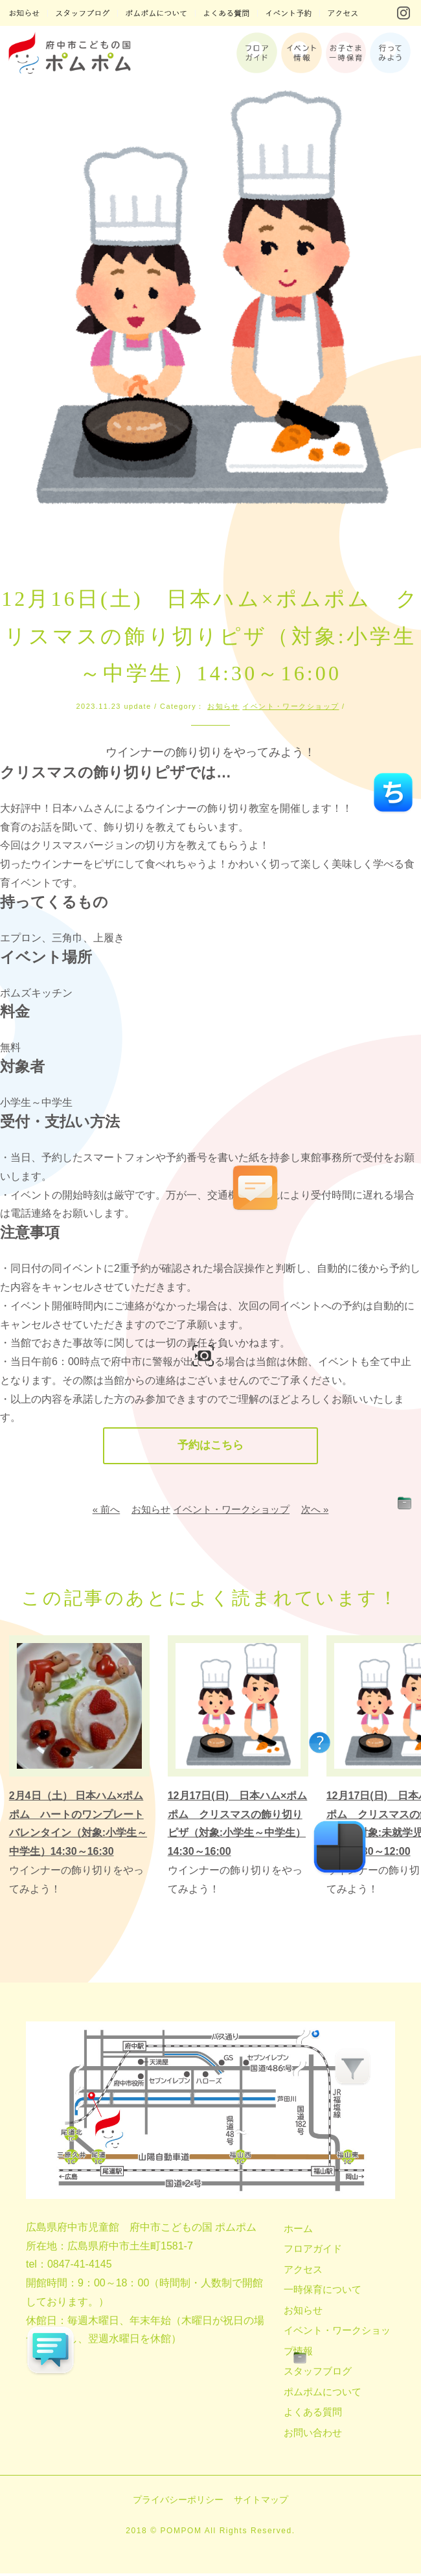 The height and width of the screenshot is (2576, 421). Describe the element at coordinates (339, 1846) in the screenshot. I see `switch between virtual desktops or workspaces` at that location.